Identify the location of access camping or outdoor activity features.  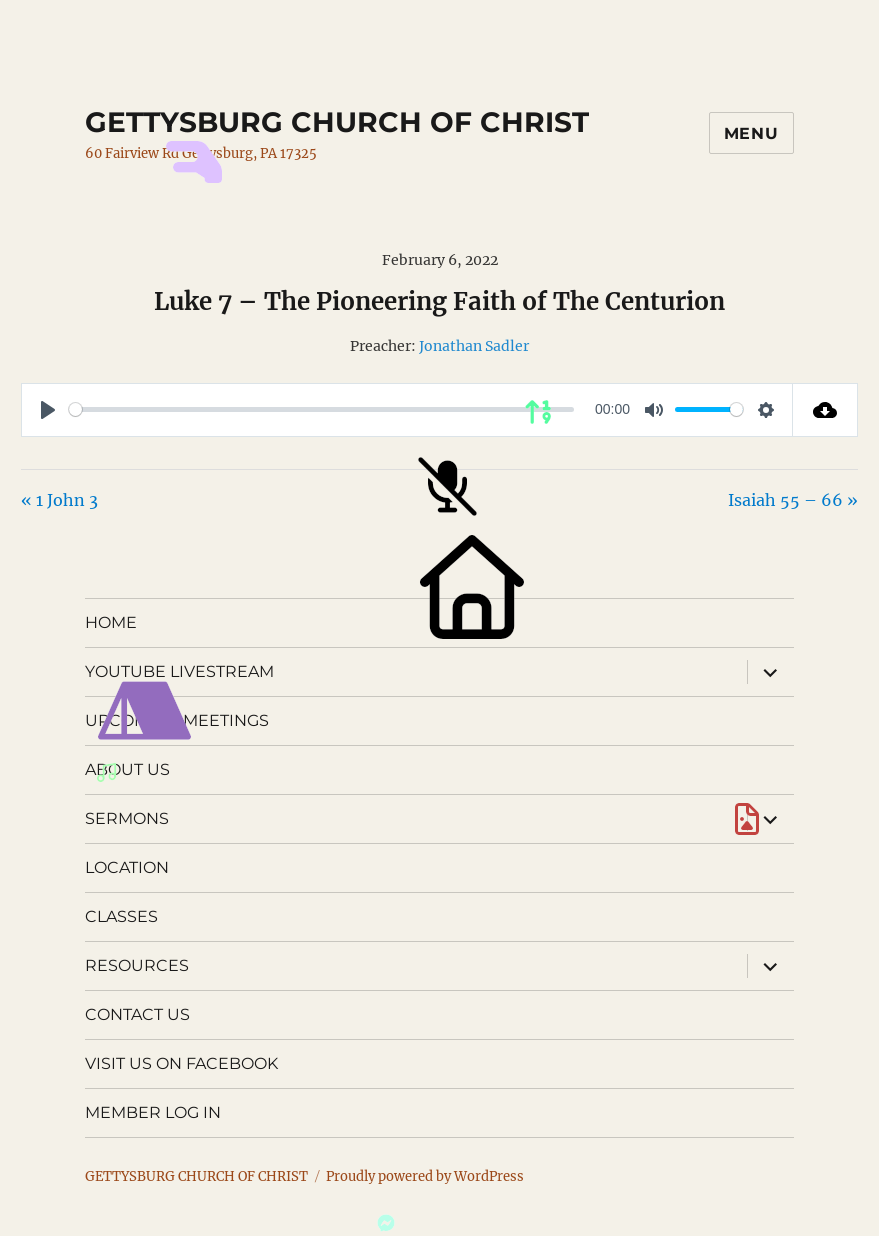
(144, 713).